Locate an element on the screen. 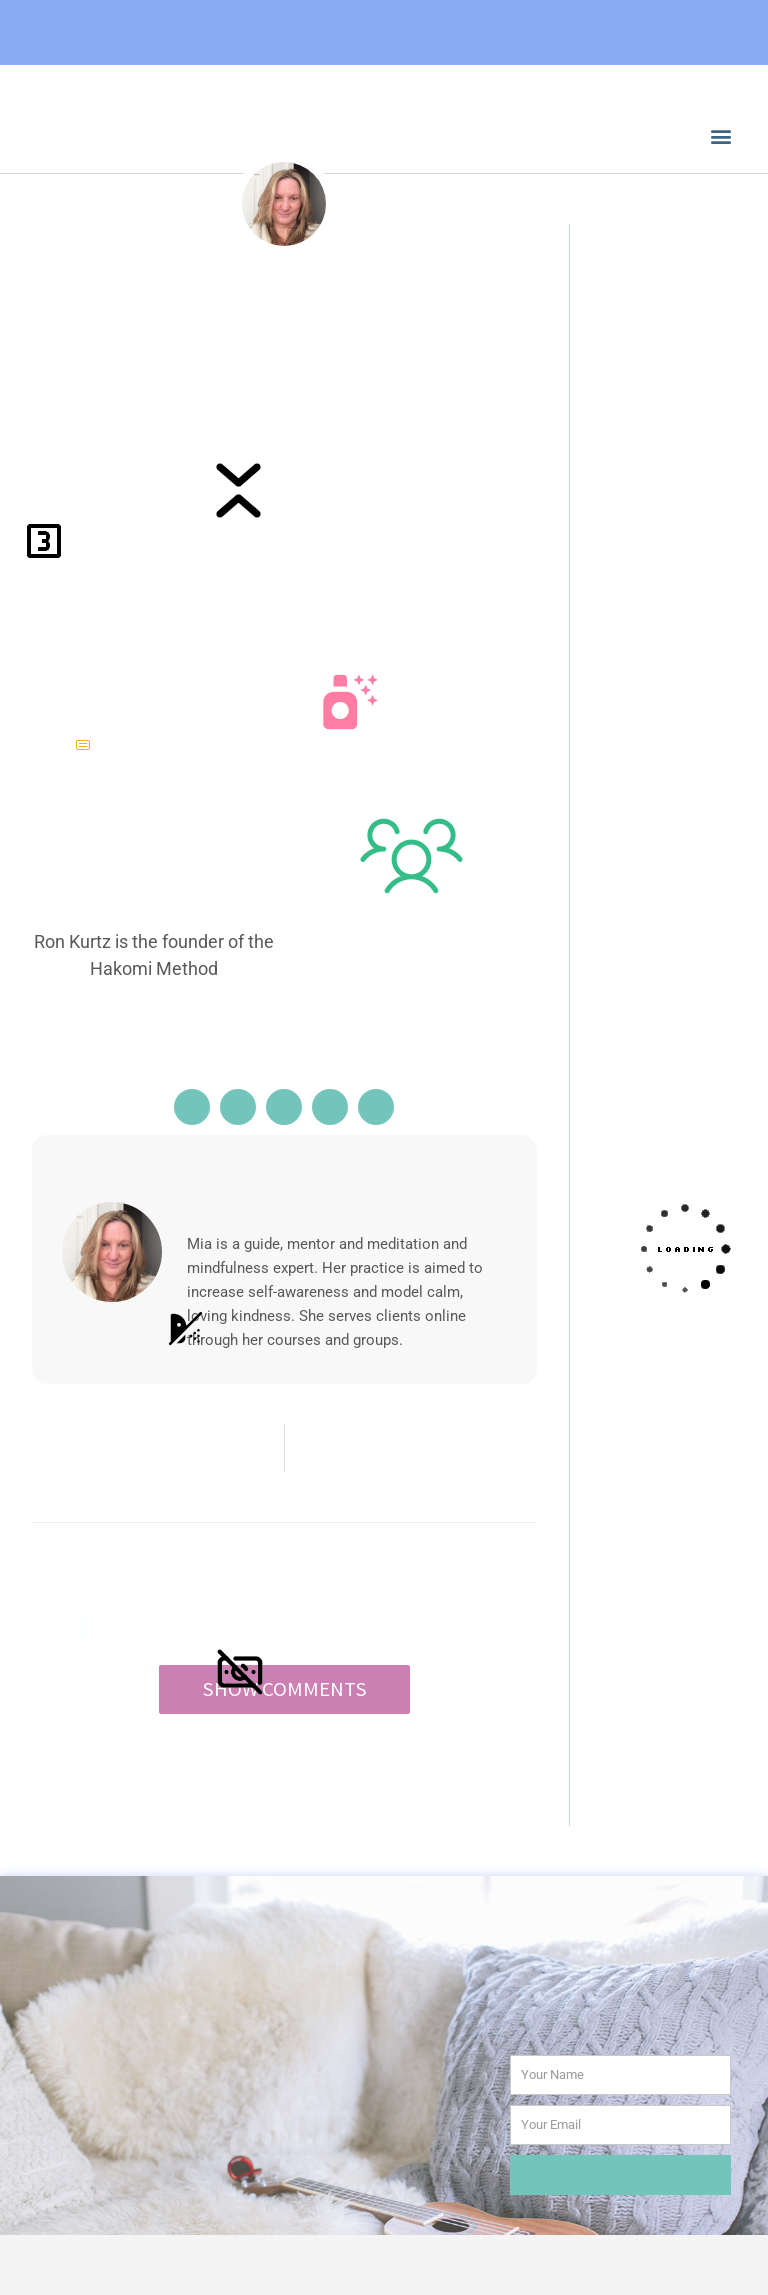  view group or team members is located at coordinates (411, 852).